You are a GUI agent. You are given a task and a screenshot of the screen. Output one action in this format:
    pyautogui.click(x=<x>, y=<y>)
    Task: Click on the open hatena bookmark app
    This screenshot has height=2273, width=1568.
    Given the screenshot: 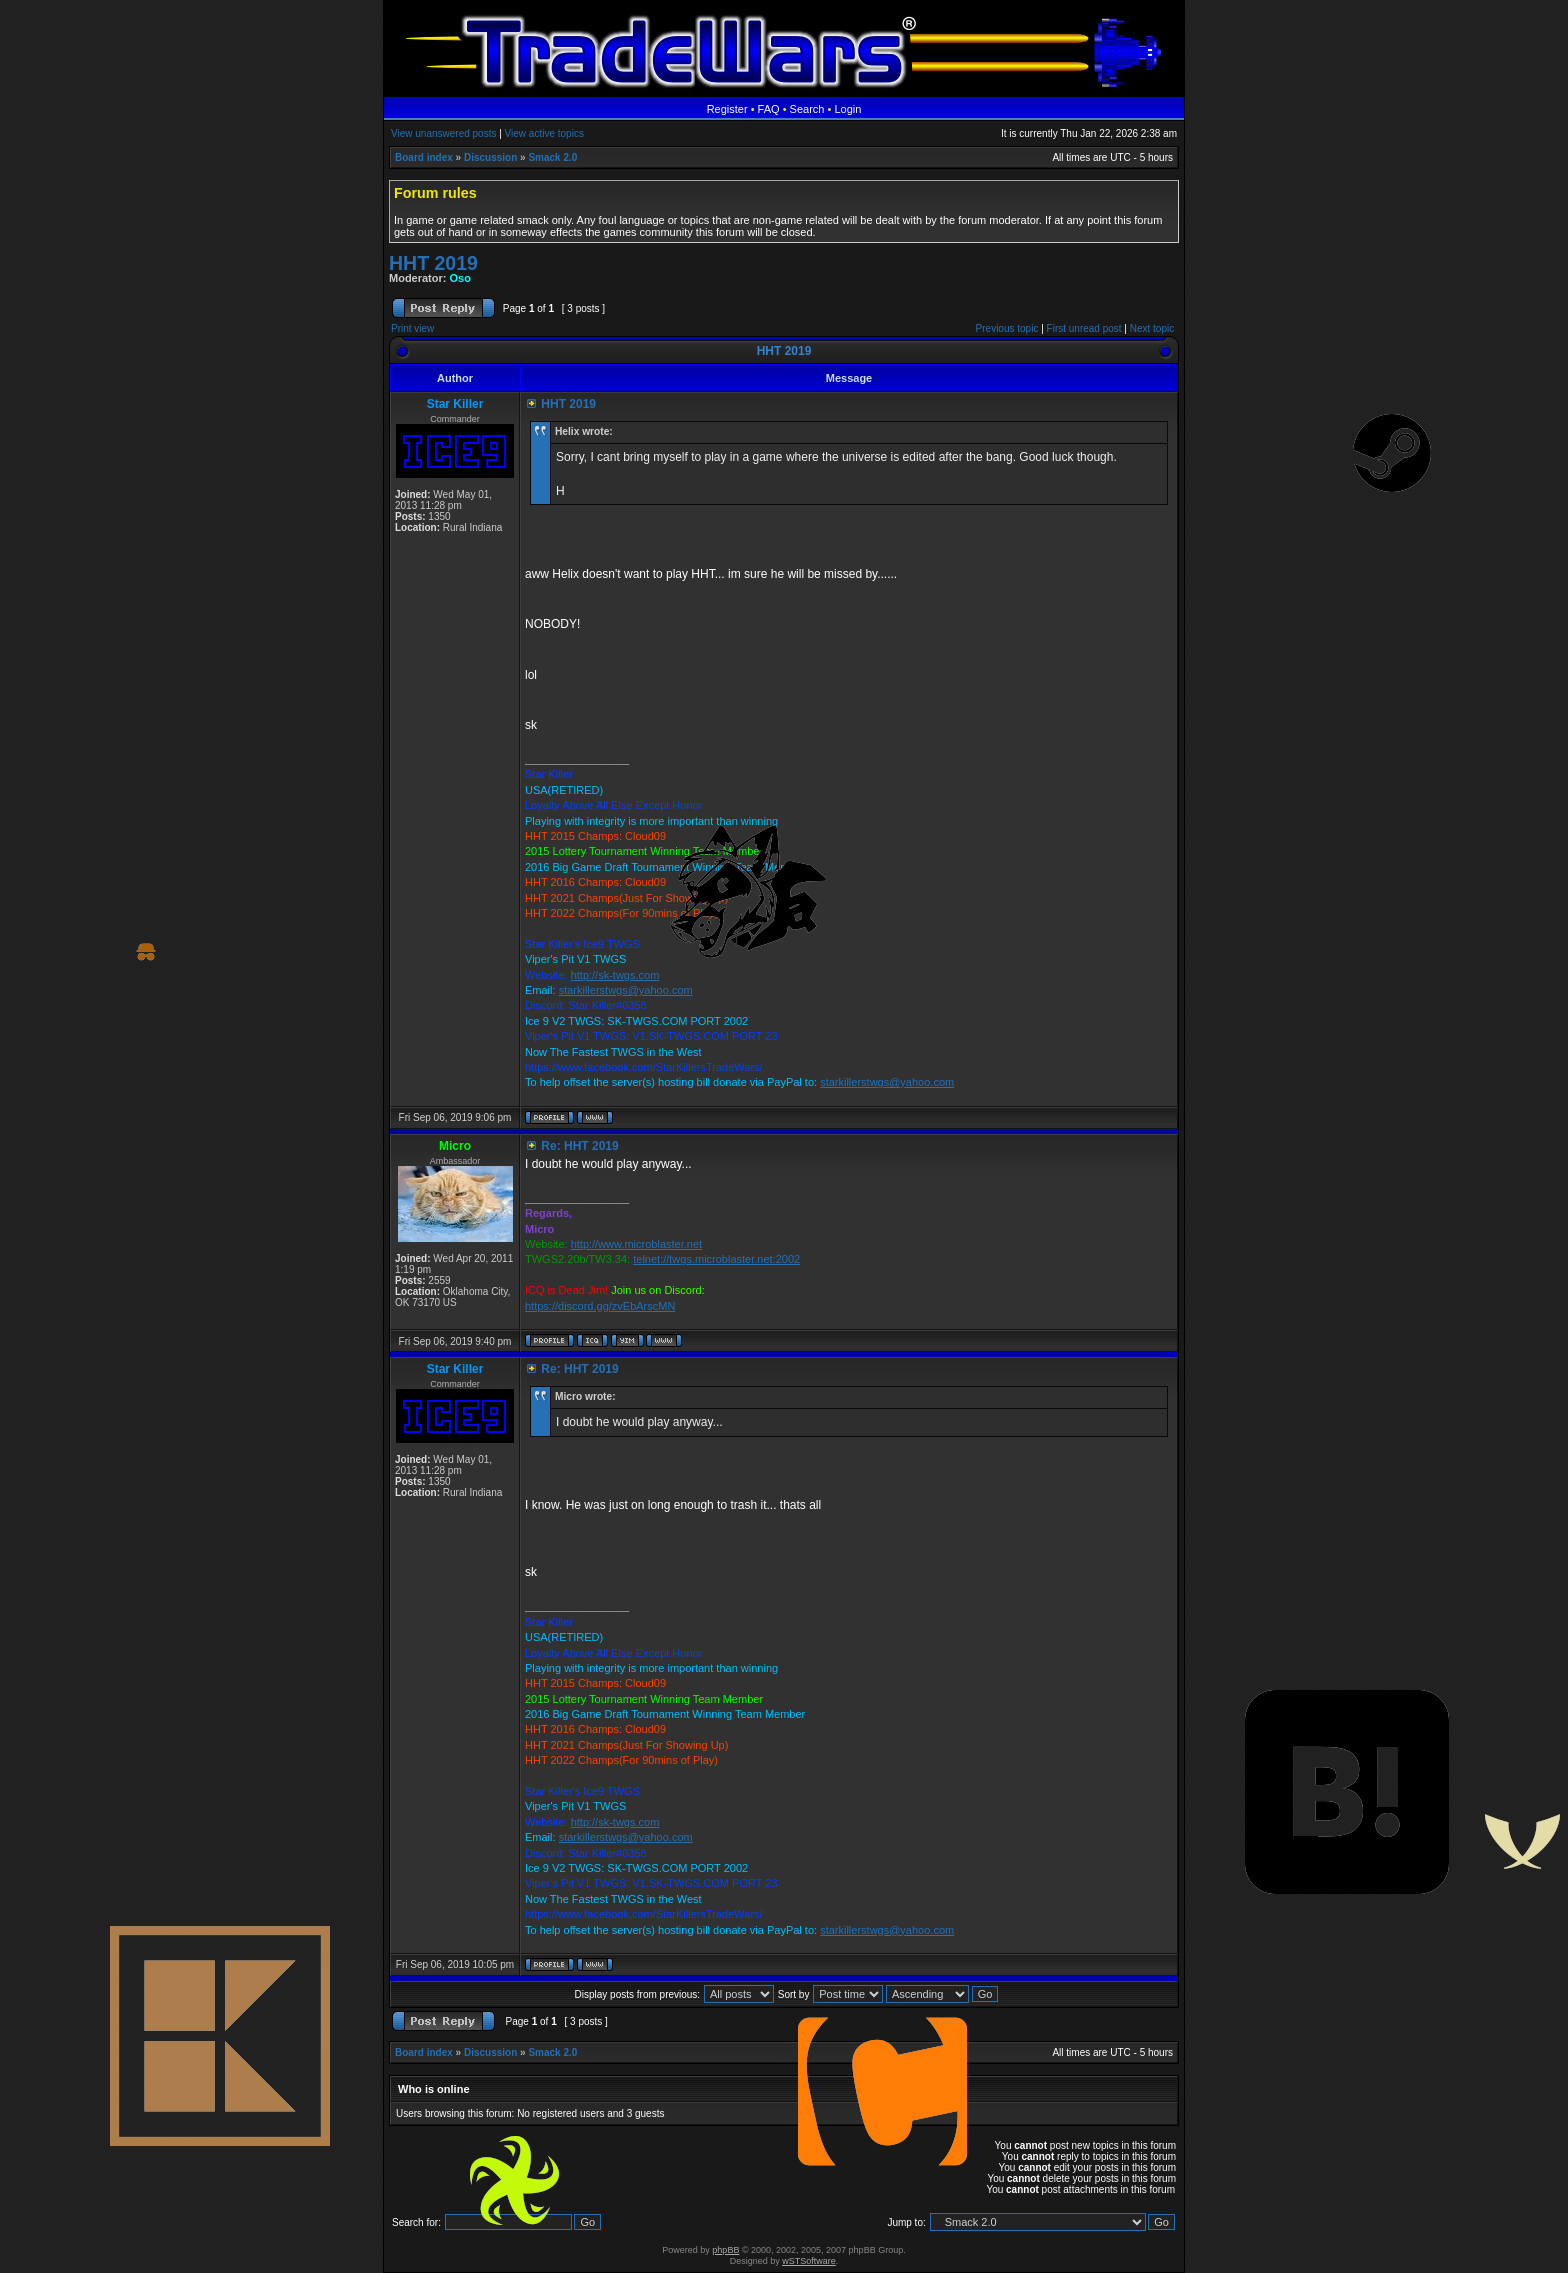 What is the action you would take?
    pyautogui.click(x=1347, y=1792)
    